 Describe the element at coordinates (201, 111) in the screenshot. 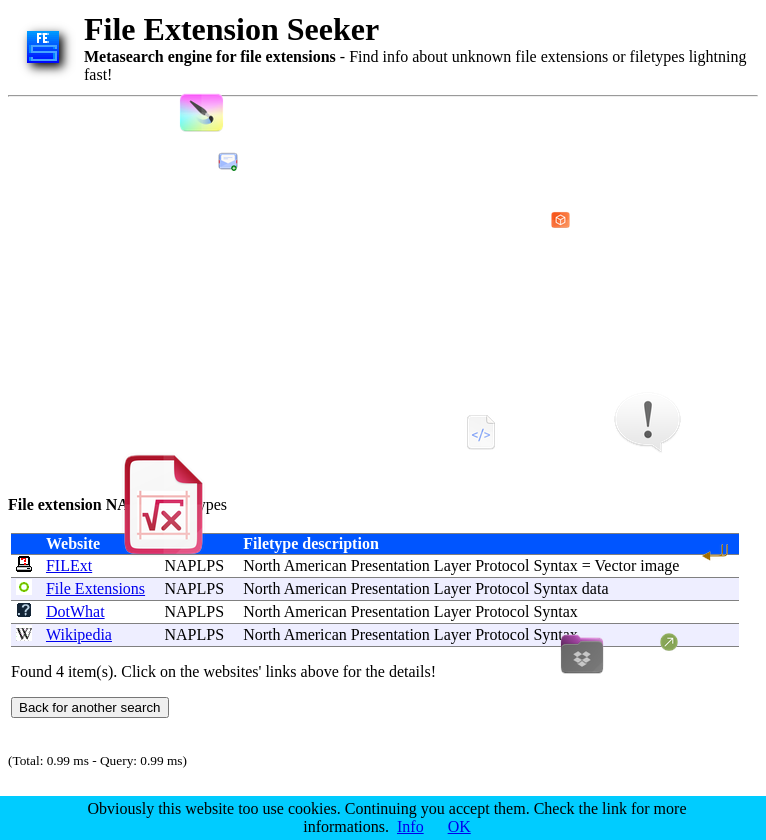

I see `open a Krita project file` at that location.